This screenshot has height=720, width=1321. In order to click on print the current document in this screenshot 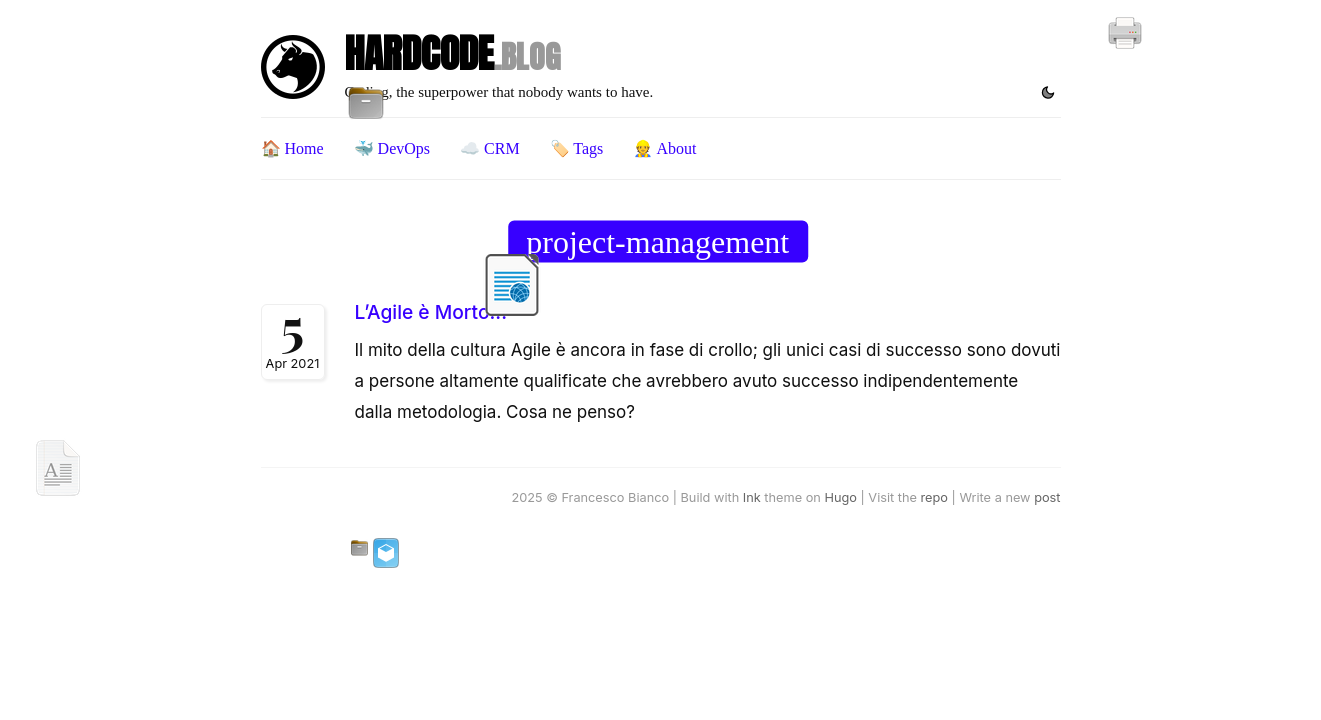, I will do `click(1125, 33)`.